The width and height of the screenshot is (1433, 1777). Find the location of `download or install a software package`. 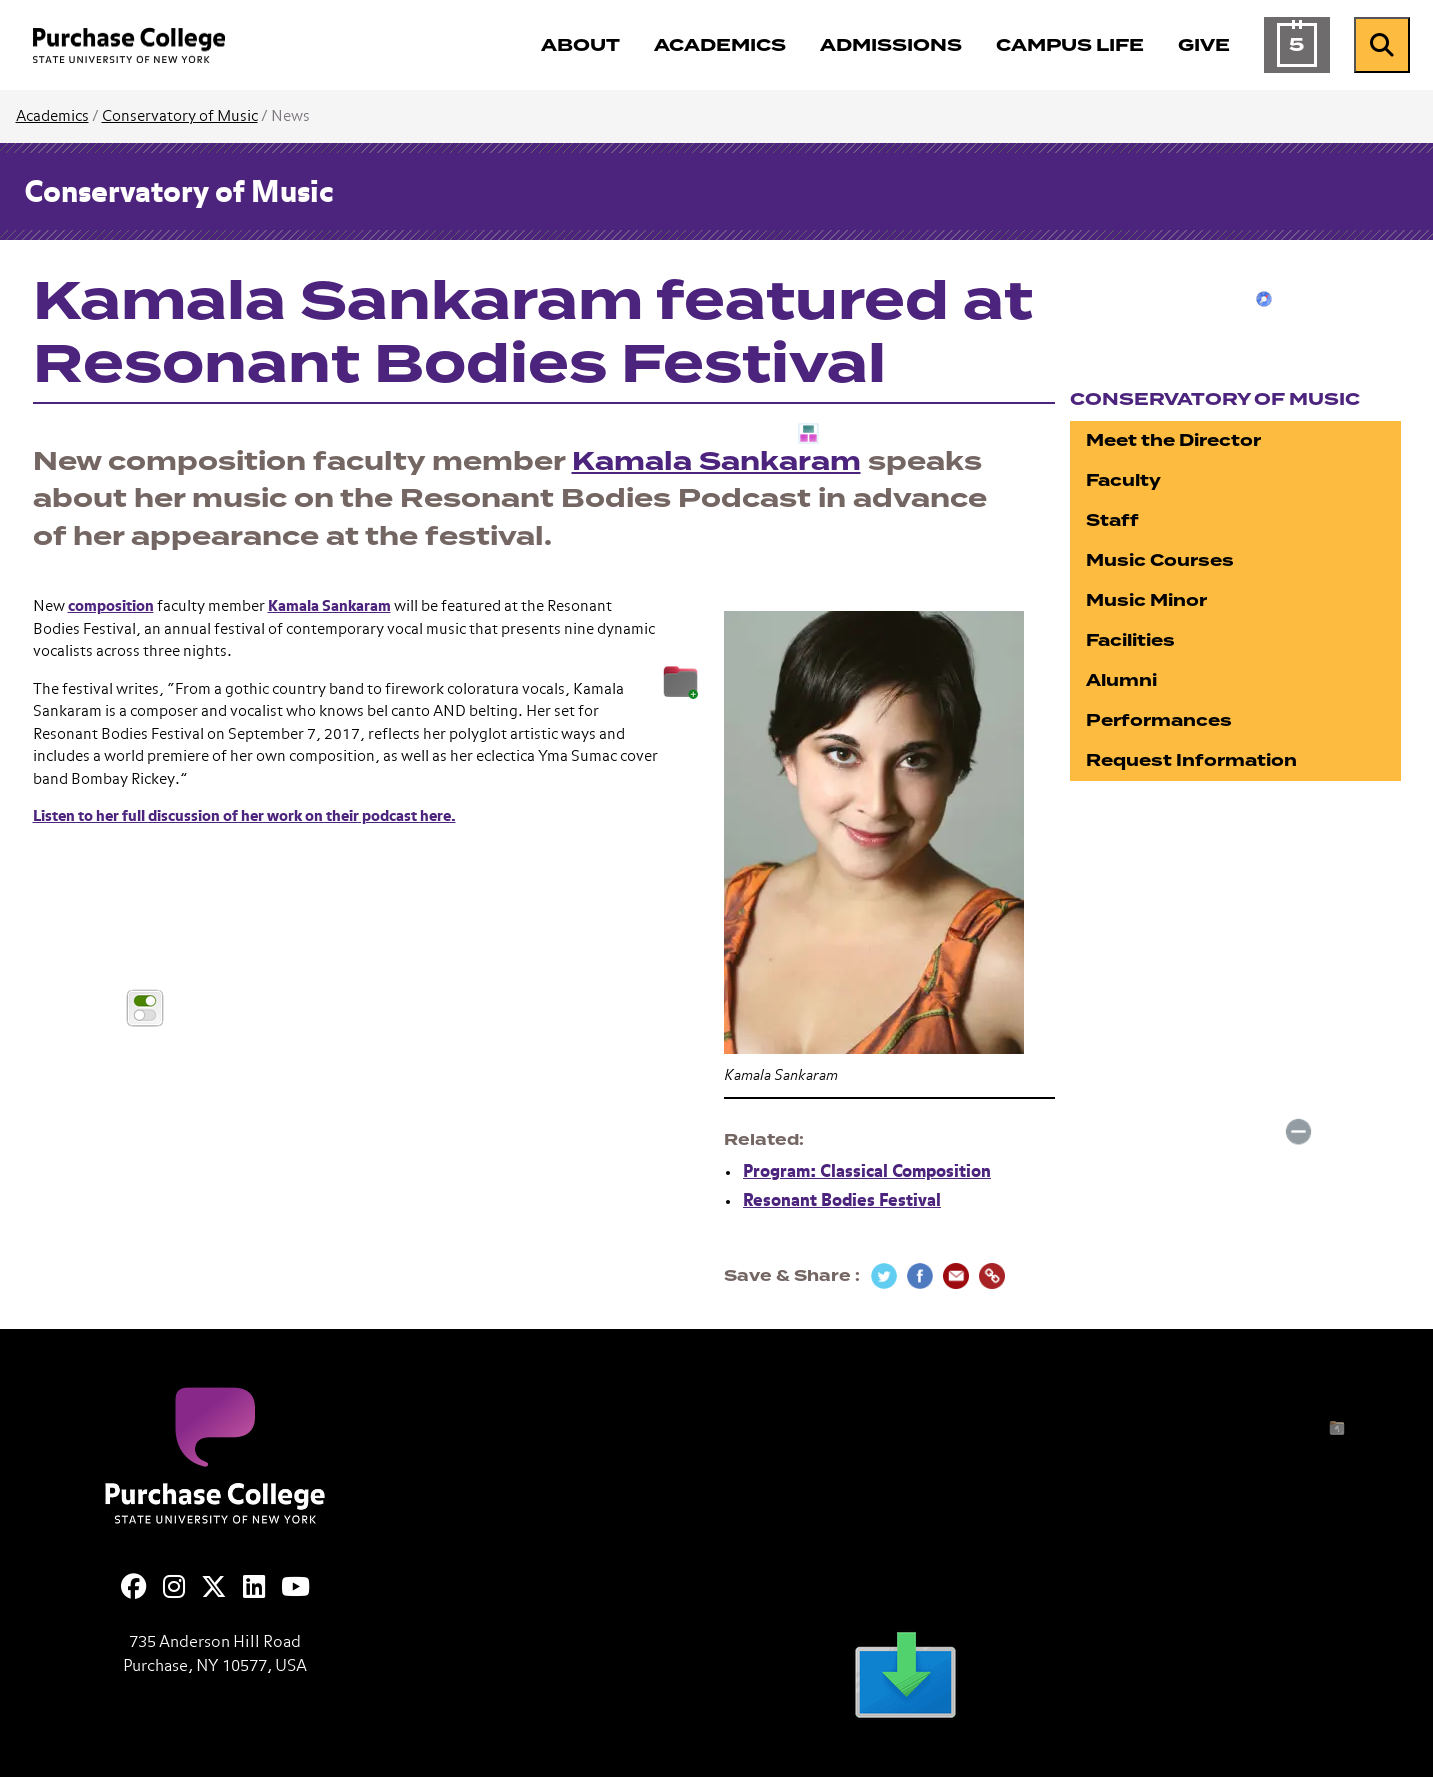

download or install a software package is located at coordinates (905, 1675).